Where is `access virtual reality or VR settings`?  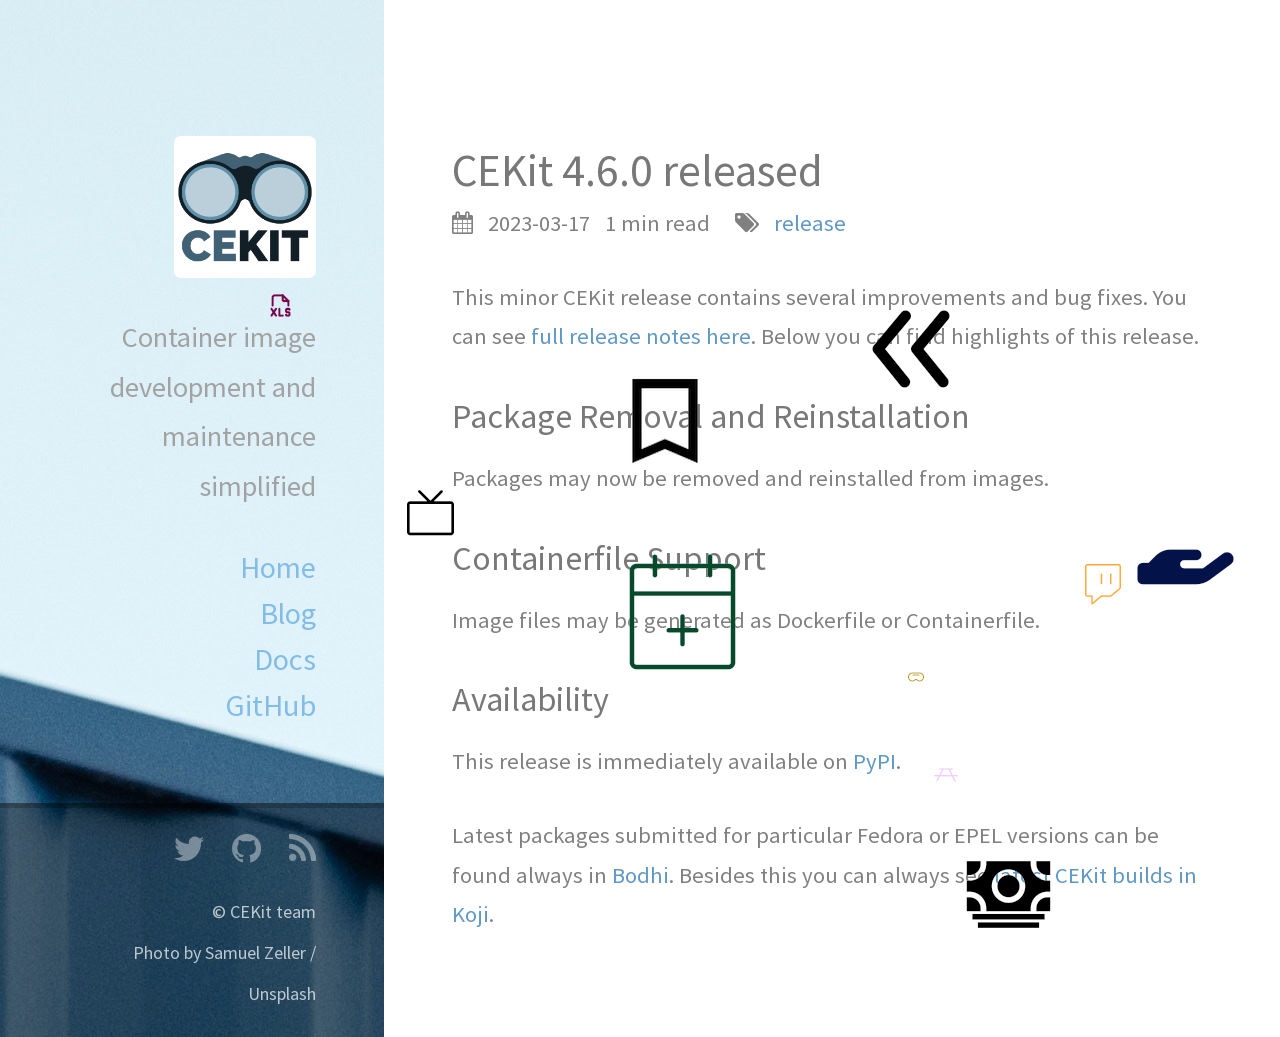
access virtual reality or VR settings is located at coordinates (916, 677).